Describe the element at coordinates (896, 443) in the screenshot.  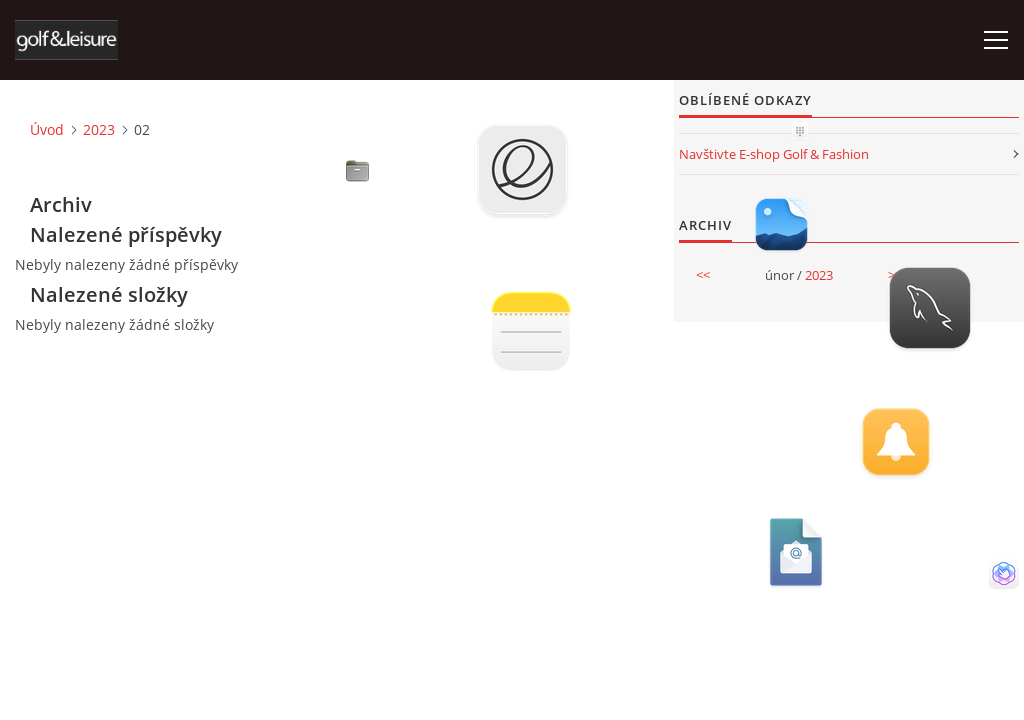
I see `open notification preferences` at that location.